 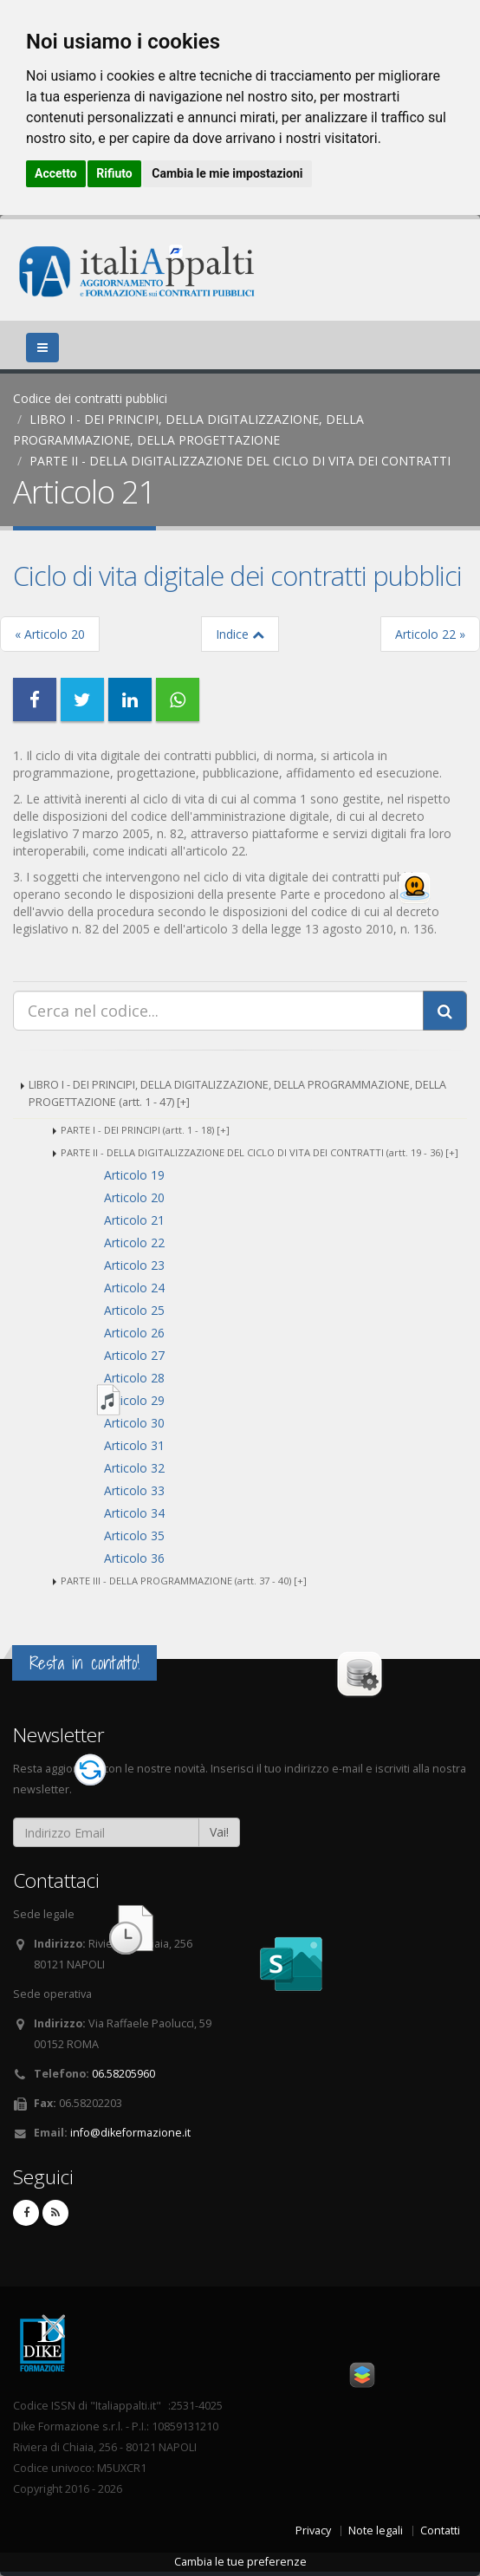 I want to click on launch DDNet game application, so click(x=414, y=888).